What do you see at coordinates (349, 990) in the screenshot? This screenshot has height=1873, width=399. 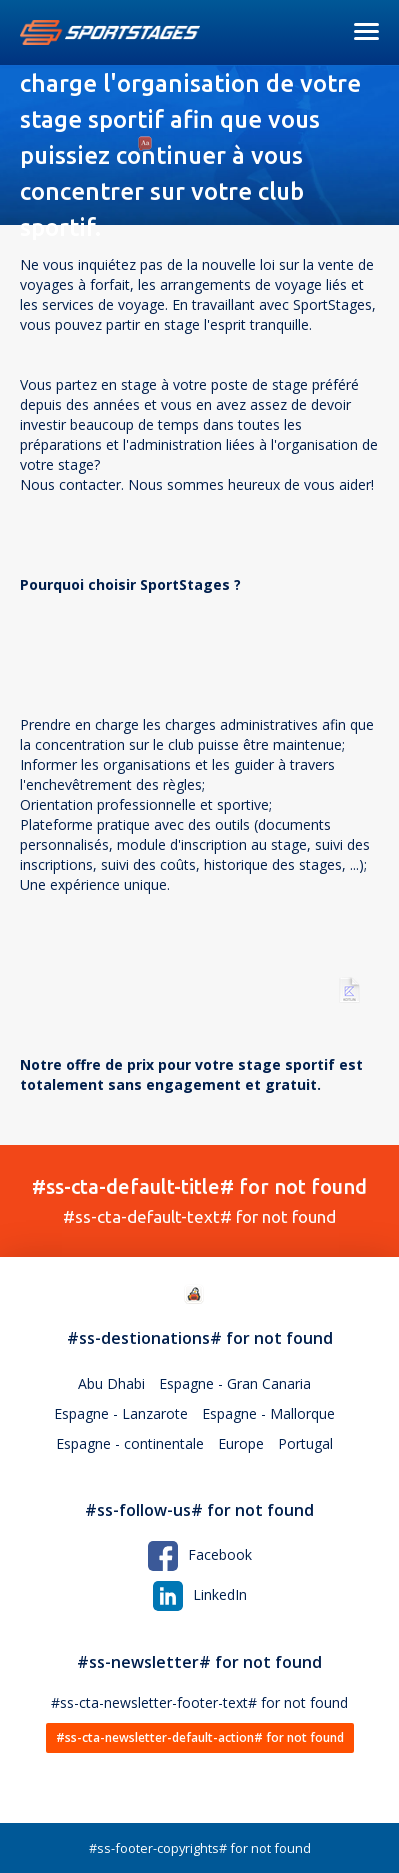 I see `a kotlin source code file` at bounding box center [349, 990].